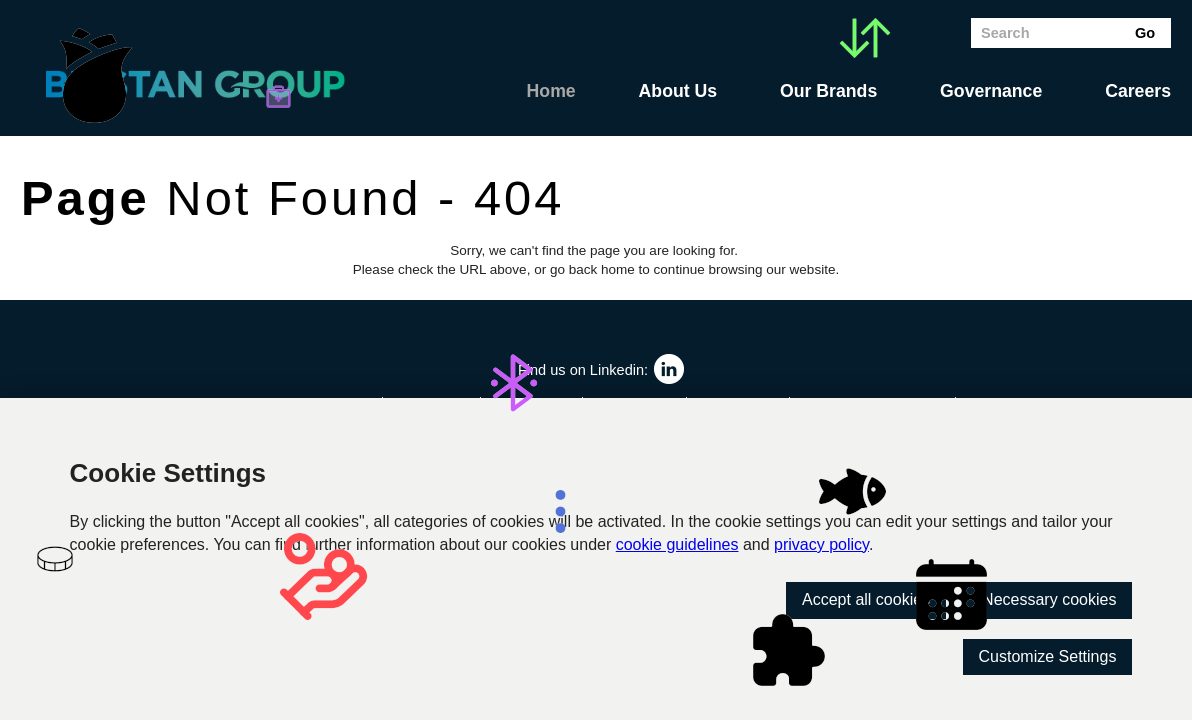 This screenshot has width=1192, height=720. Describe the element at coordinates (560, 511) in the screenshot. I see `open more options menu` at that location.